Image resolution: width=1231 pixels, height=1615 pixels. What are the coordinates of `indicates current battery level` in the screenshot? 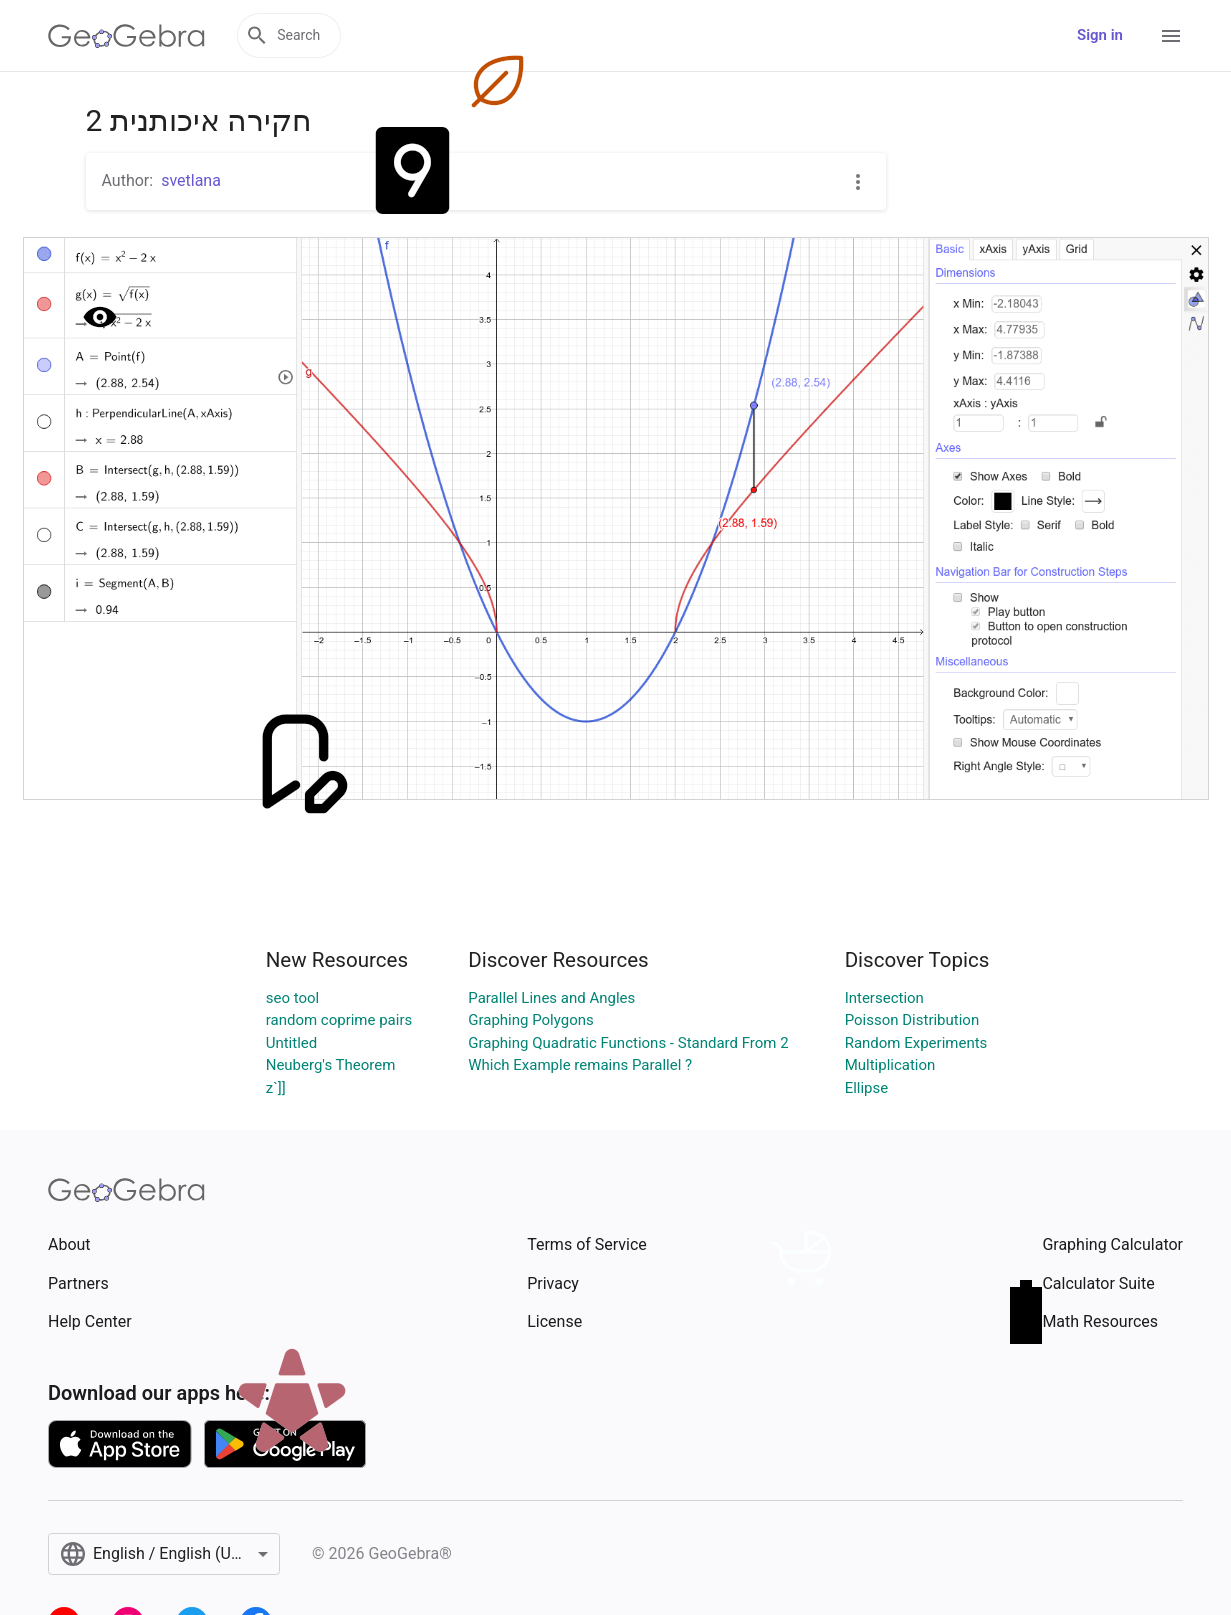 It's located at (1026, 1312).